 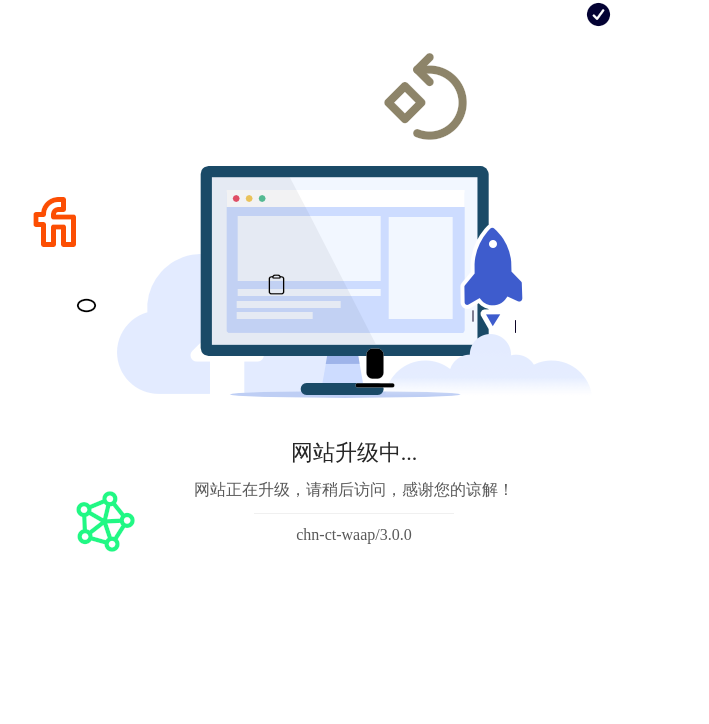 What do you see at coordinates (56, 222) in the screenshot?
I see `open fiverr freelance marketplace` at bounding box center [56, 222].